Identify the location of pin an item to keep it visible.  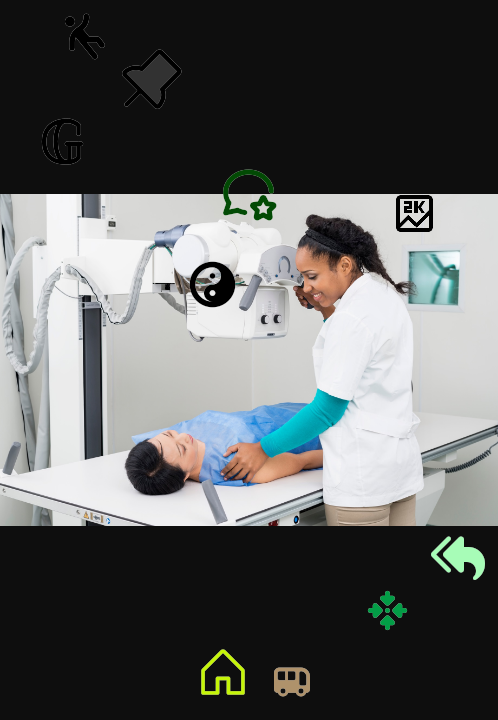
(149, 81).